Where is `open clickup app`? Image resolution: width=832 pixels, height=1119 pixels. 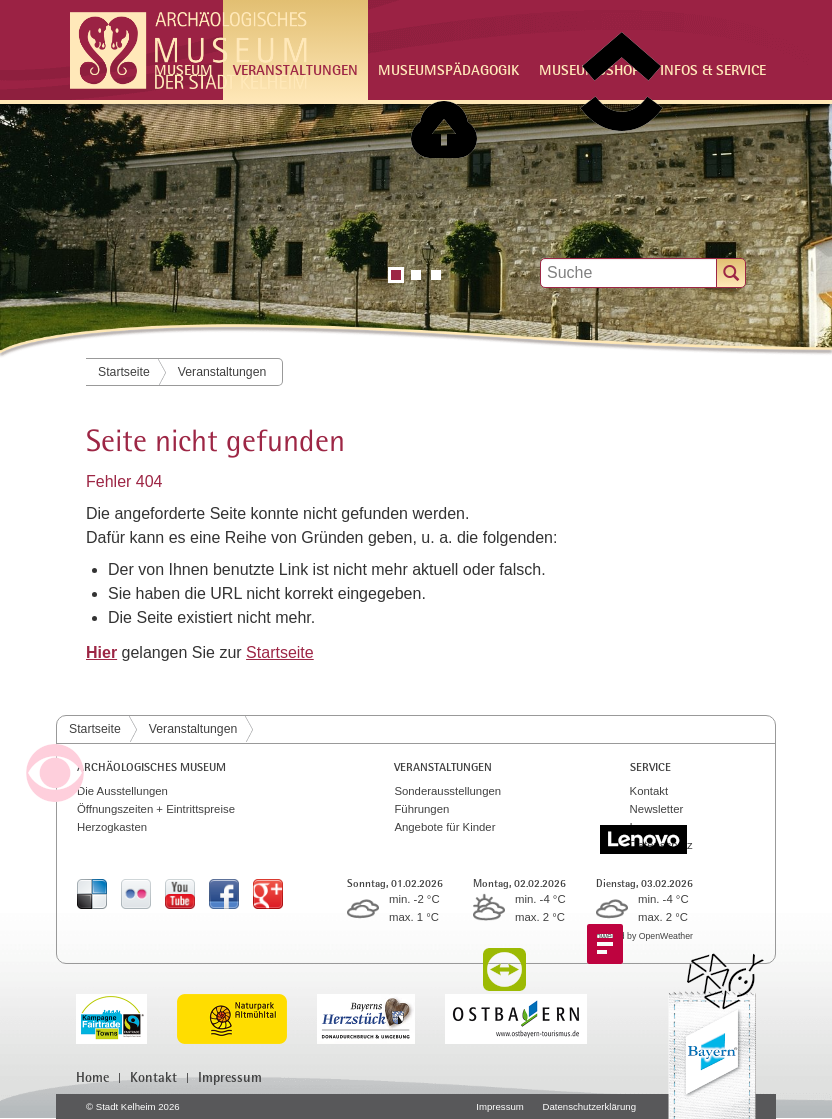
open clickup app is located at coordinates (621, 81).